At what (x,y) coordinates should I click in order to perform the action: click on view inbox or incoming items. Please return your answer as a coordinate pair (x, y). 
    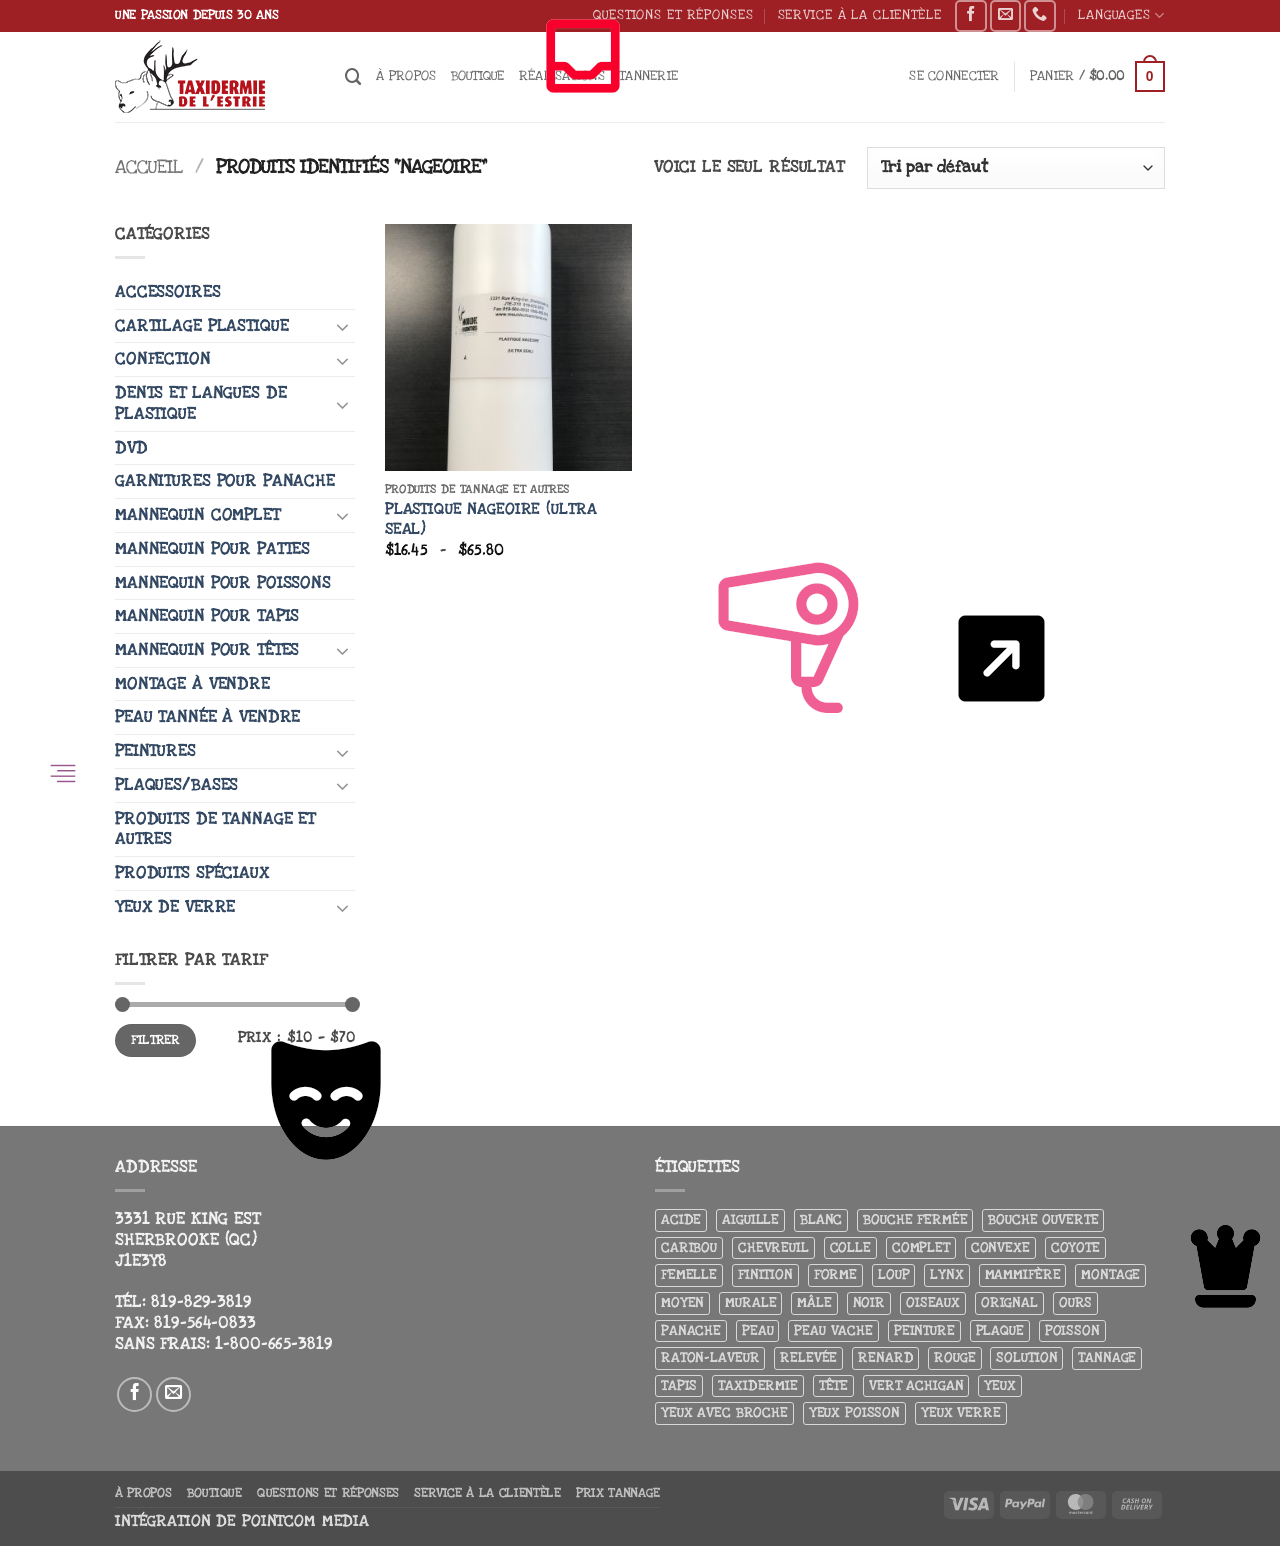
    Looking at the image, I should click on (583, 56).